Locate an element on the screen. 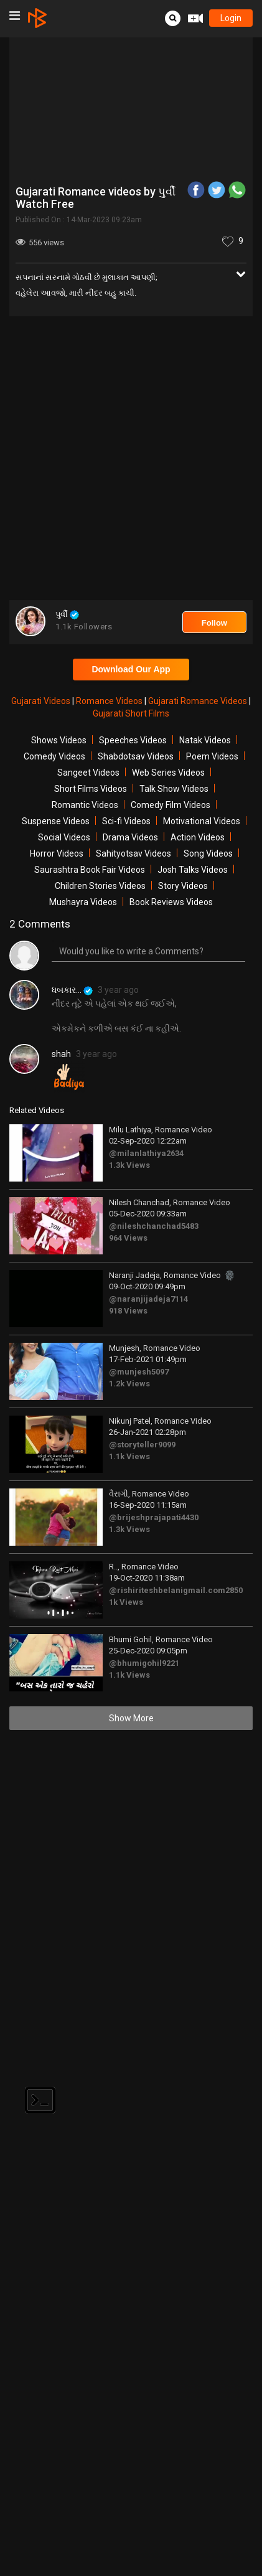  open the command line terminal is located at coordinates (40, 2100).